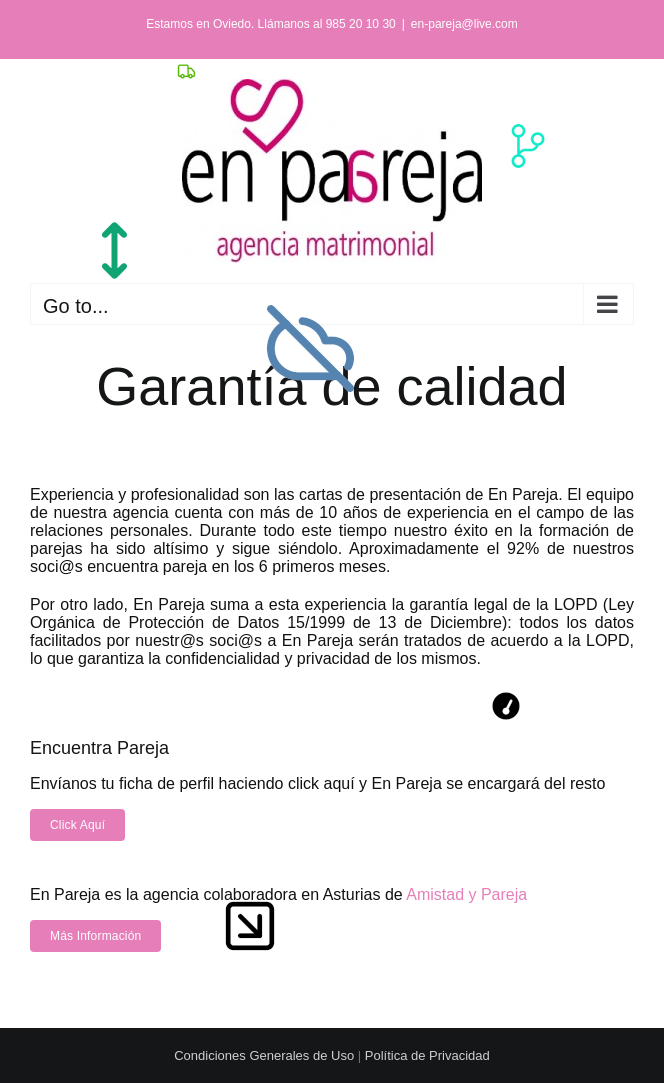 Image resolution: width=664 pixels, height=1083 pixels. I want to click on view performance or speed metrics, so click(506, 706).